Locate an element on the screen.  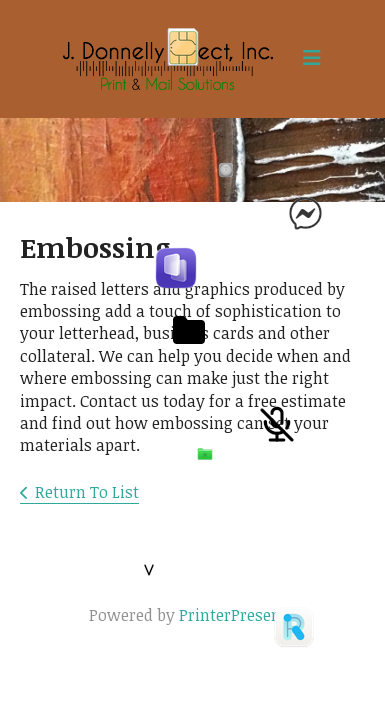
open riot (element) messaging app is located at coordinates (294, 627).